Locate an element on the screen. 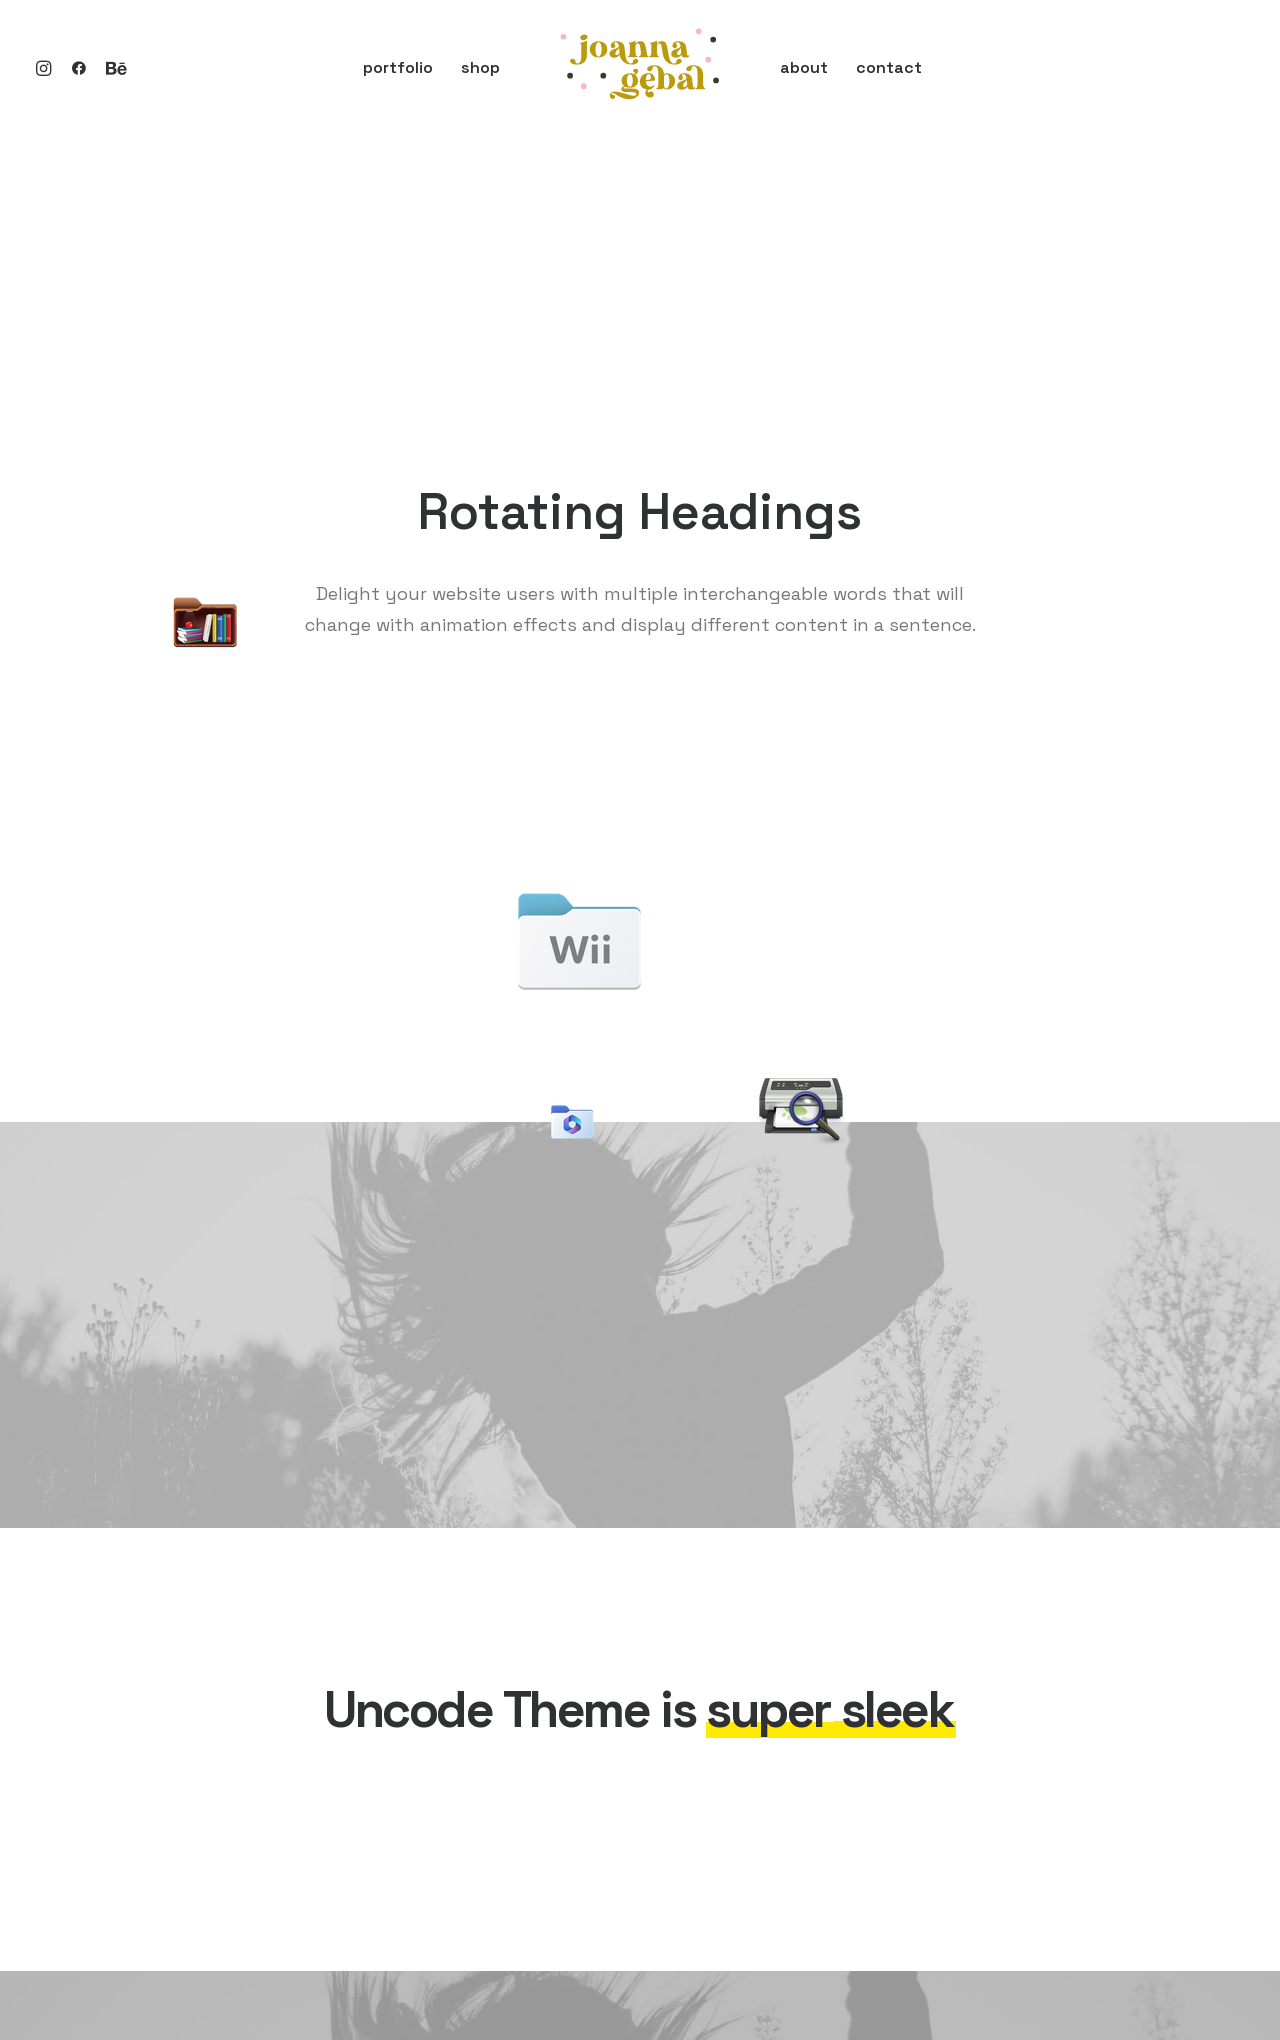 The height and width of the screenshot is (2040, 1280). open microsoft 365 files folder is located at coordinates (572, 1123).